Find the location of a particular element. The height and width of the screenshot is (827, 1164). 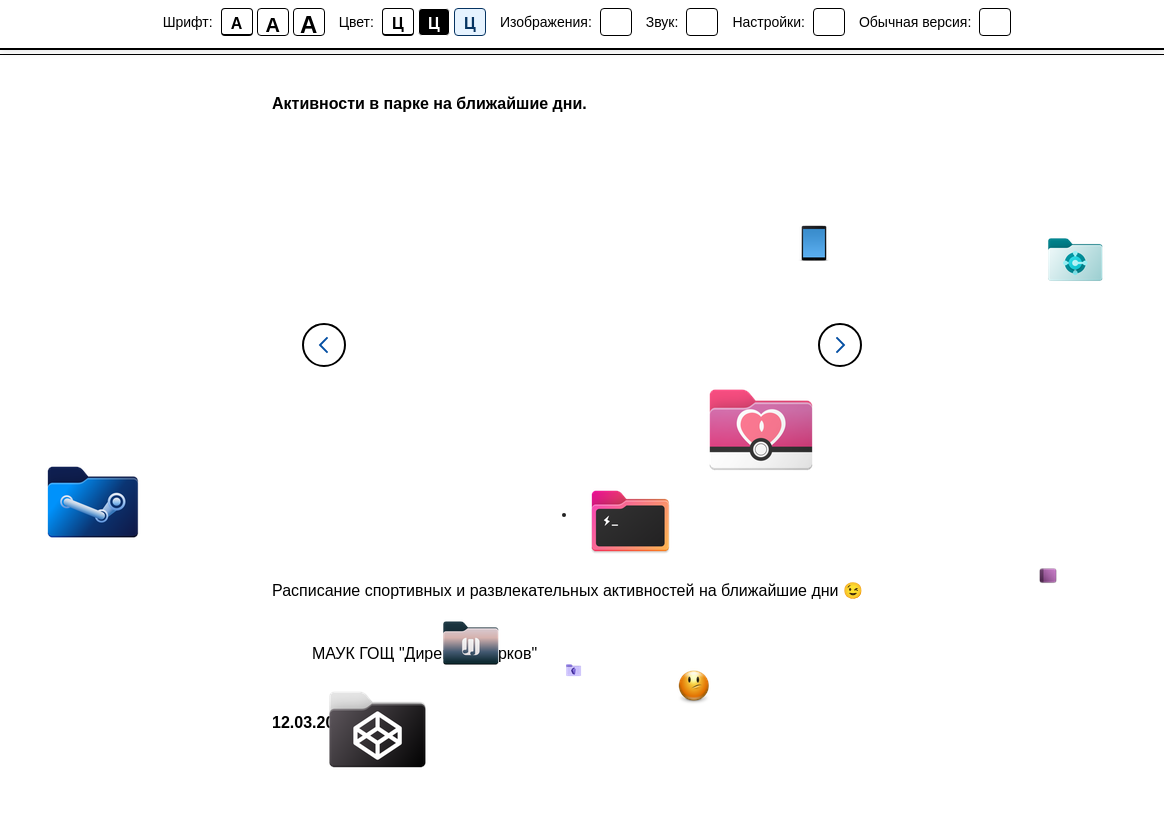

open microsoft dynamics 365 business central files folder is located at coordinates (1075, 261).